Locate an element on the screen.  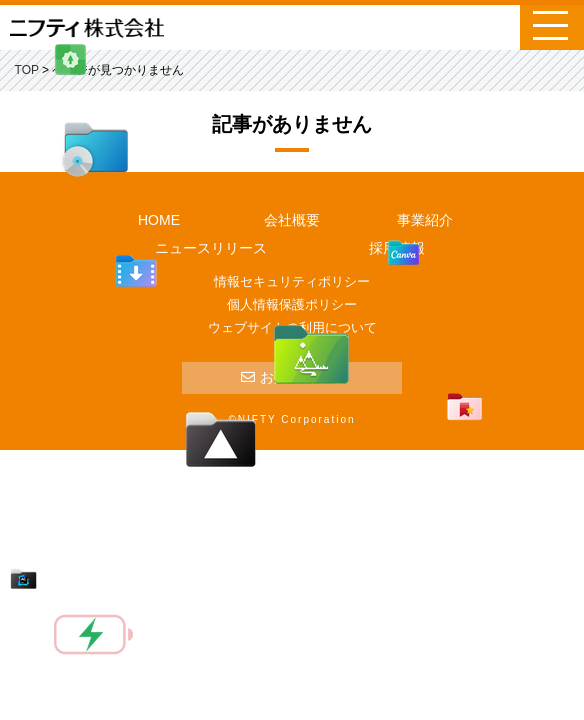
open GameJolt folder is located at coordinates (311, 356).